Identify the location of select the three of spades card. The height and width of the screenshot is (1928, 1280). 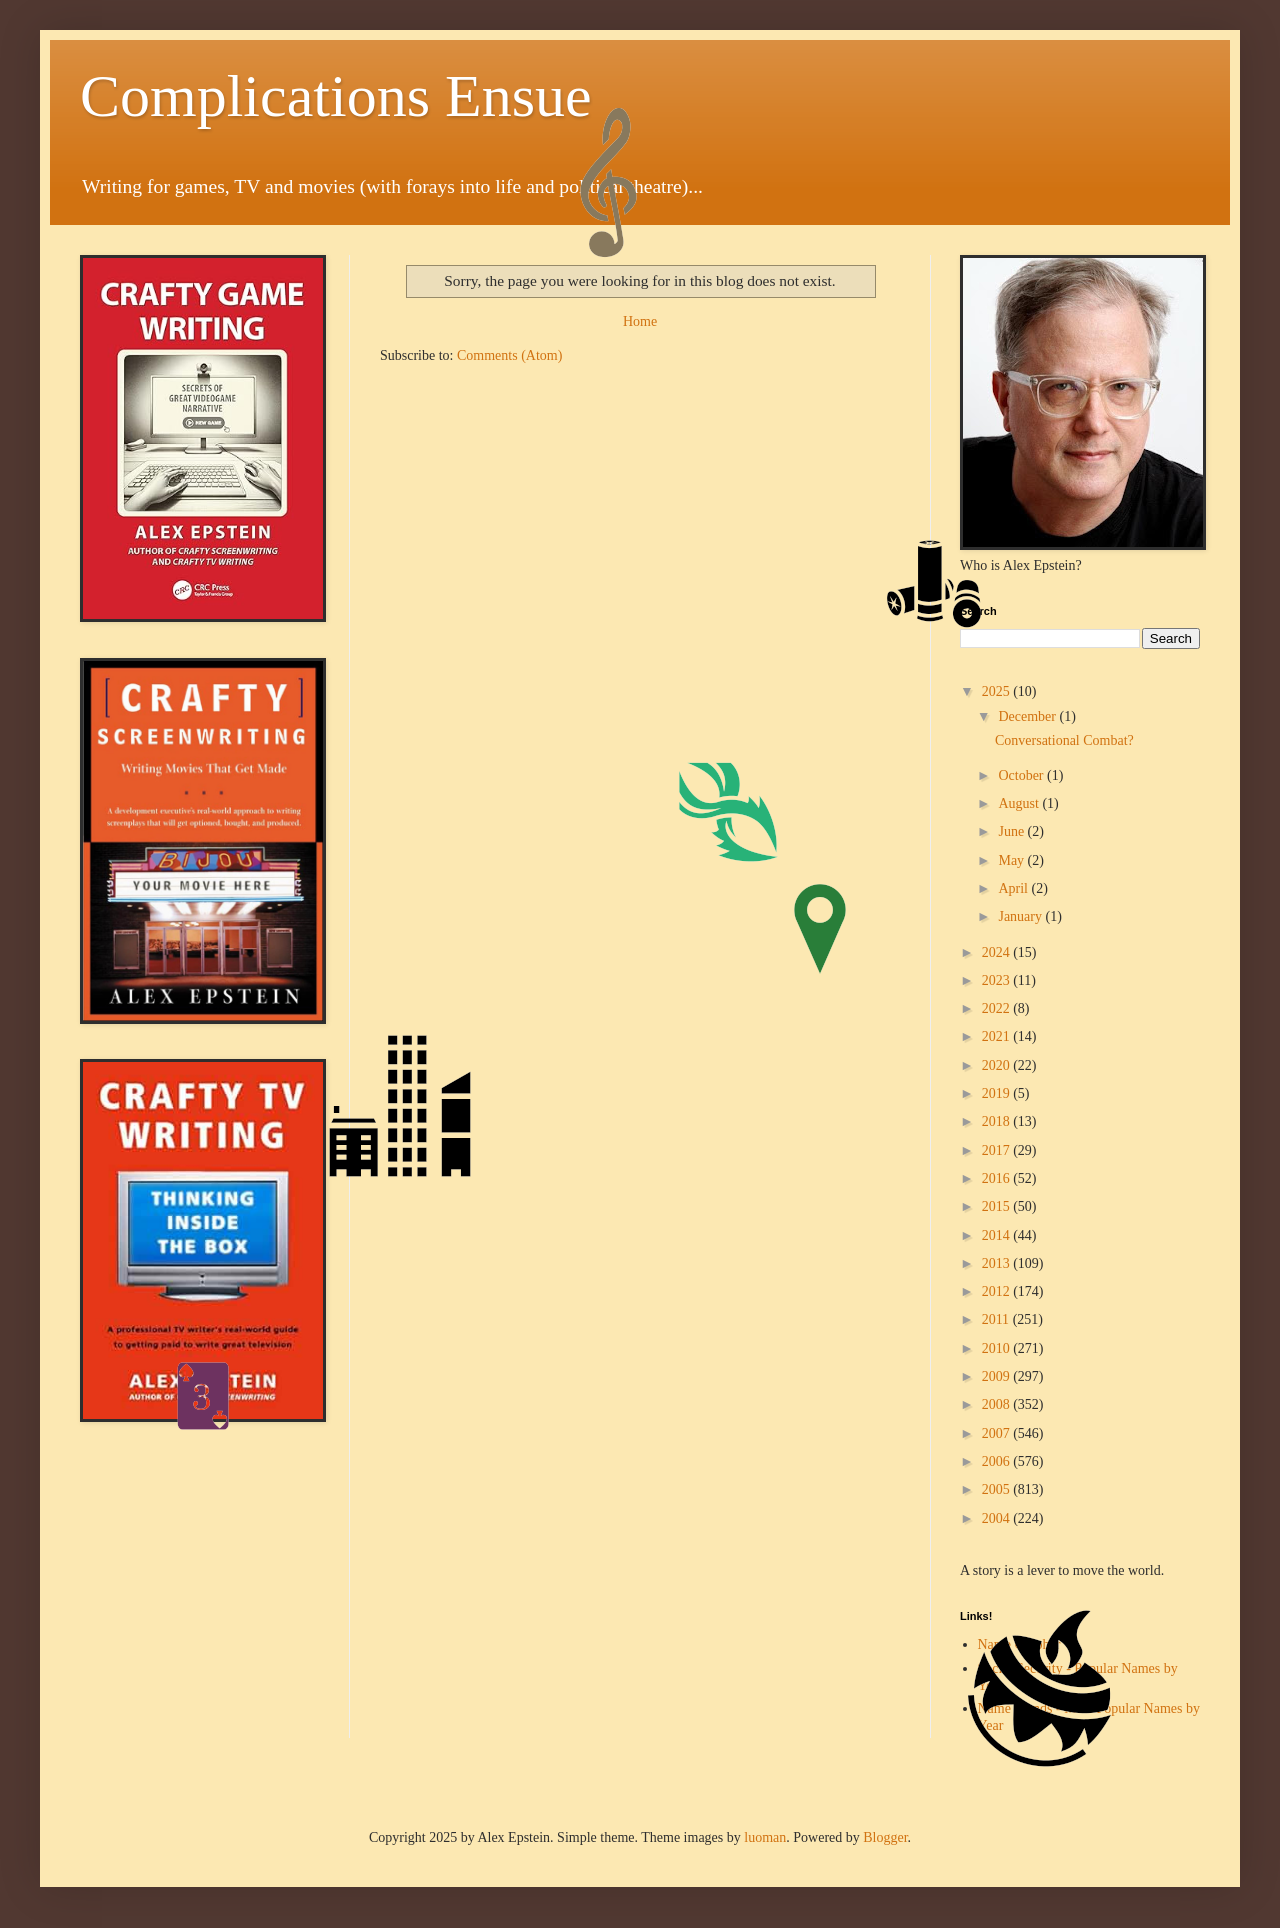
(203, 1396).